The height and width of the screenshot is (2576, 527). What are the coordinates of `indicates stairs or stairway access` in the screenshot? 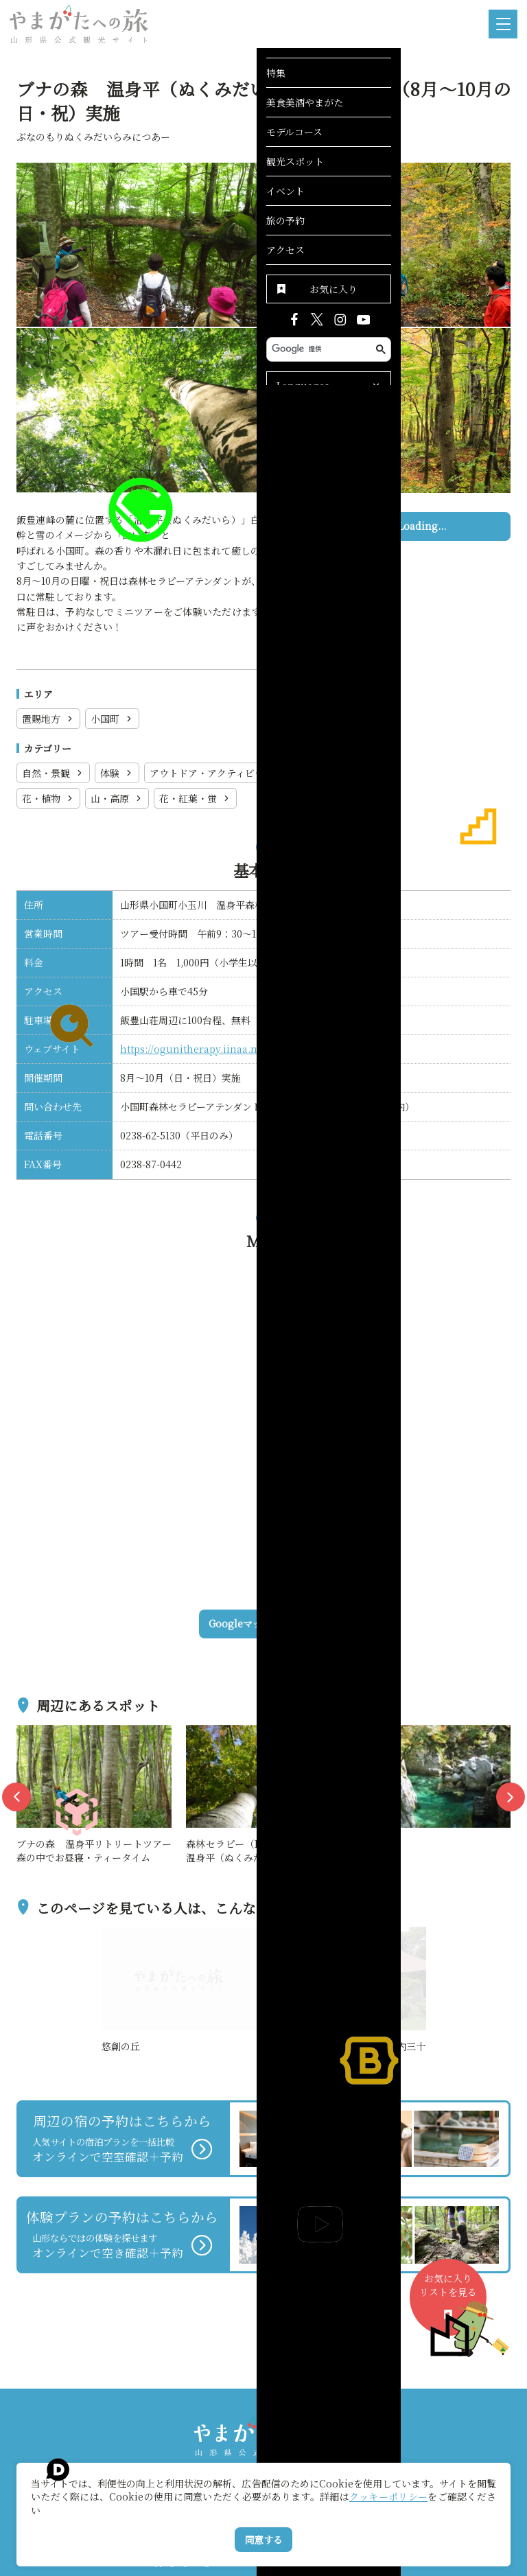 It's located at (478, 826).